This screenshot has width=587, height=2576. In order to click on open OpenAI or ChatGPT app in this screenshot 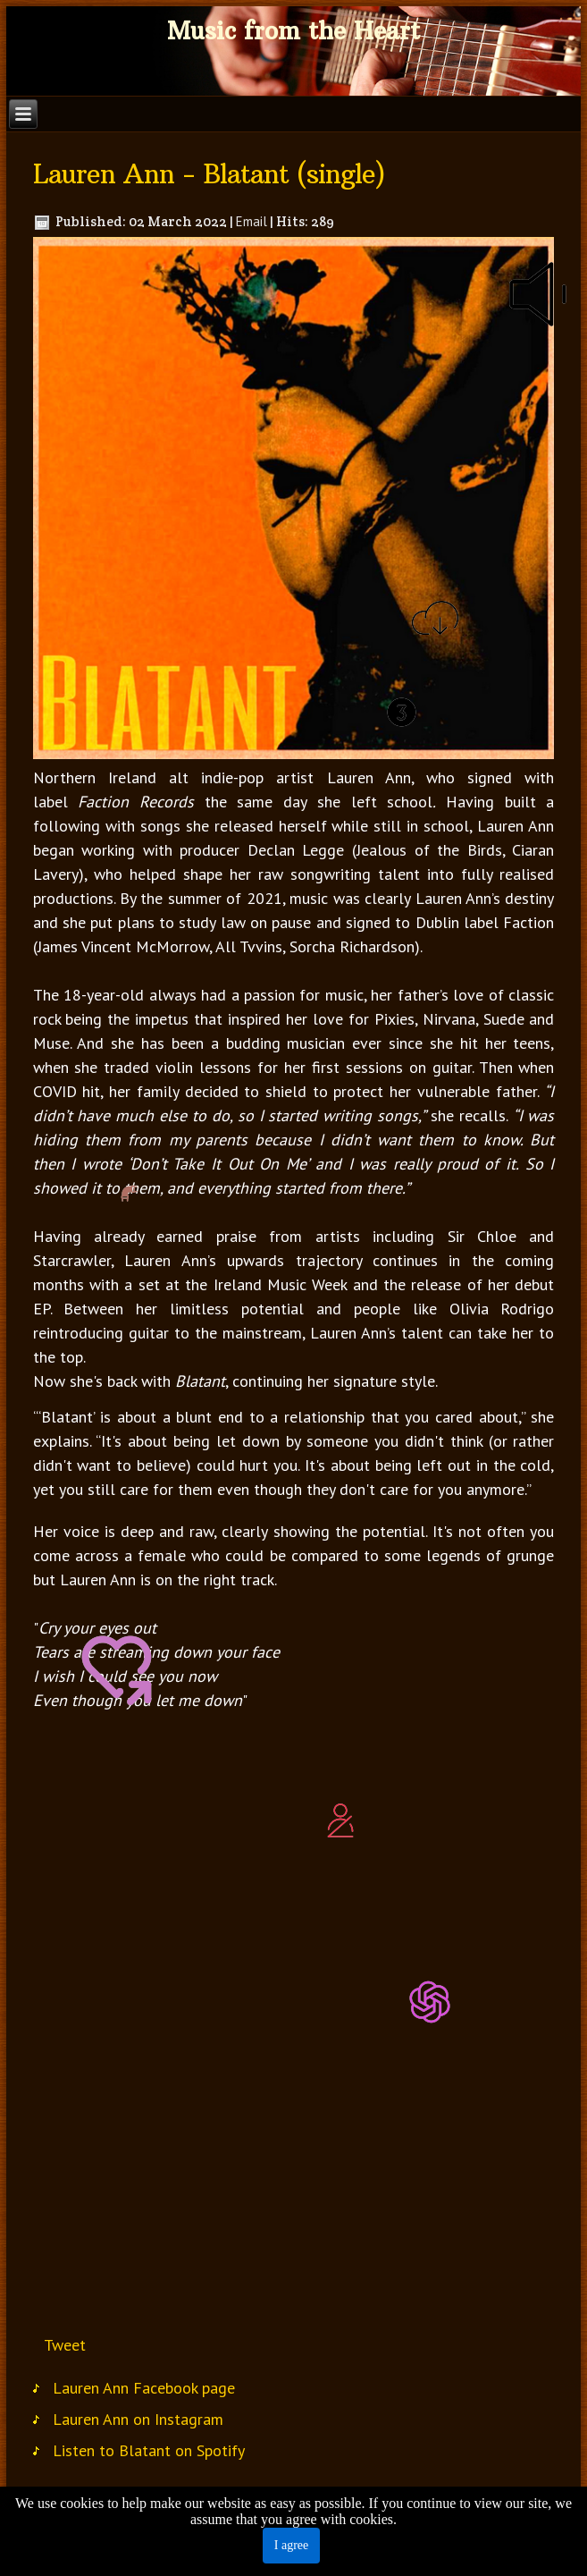, I will do `click(430, 2002)`.